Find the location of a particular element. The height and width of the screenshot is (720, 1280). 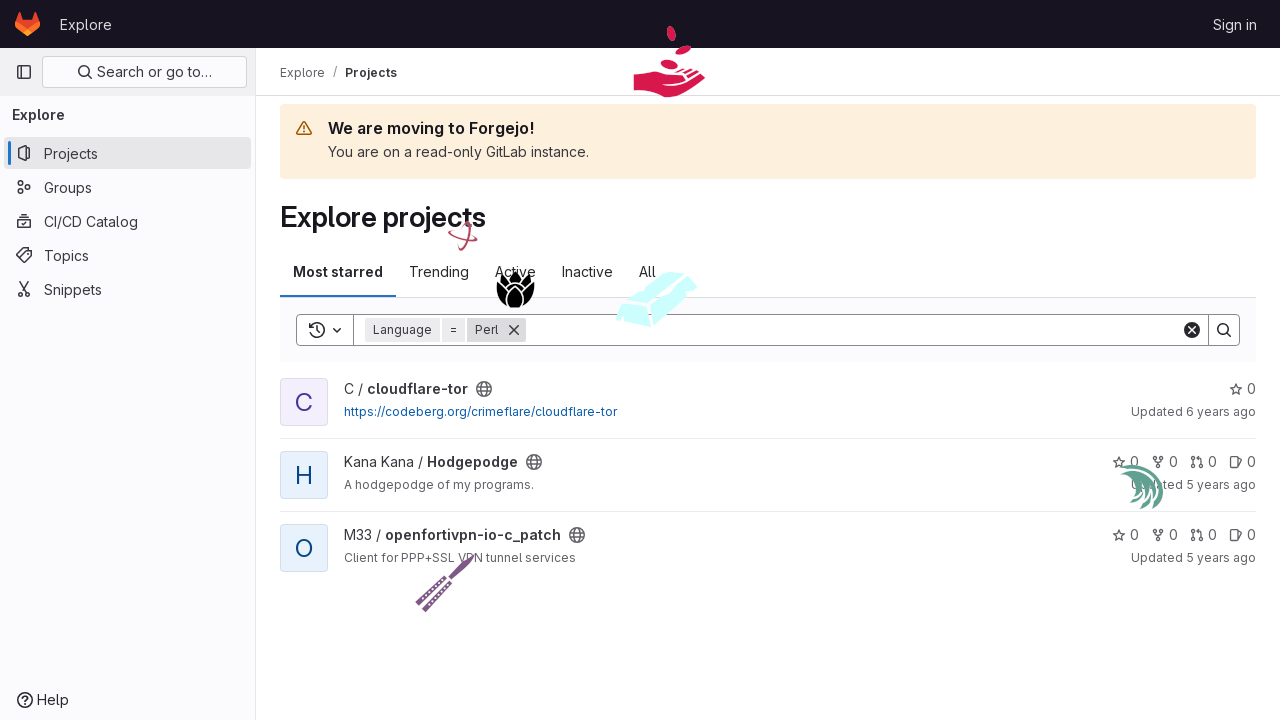

receive a payment or funds is located at coordinates (669, 61).